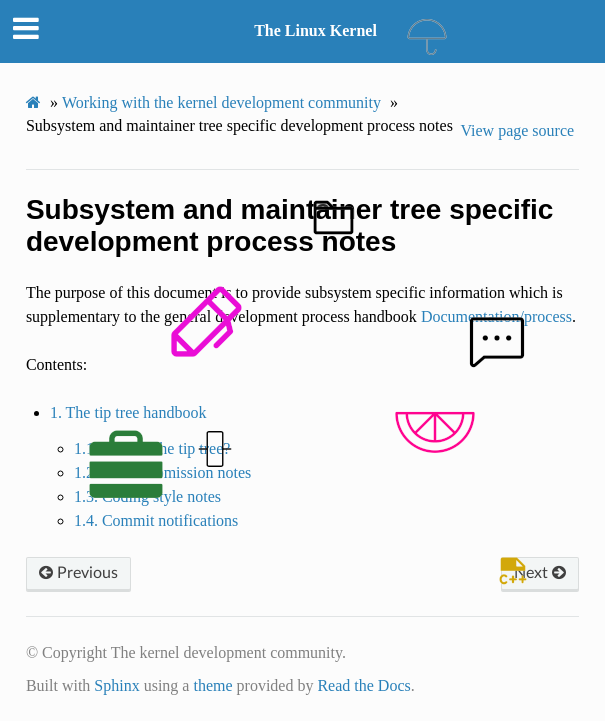 The width and height of the screenshot is (605, 721). I want to click on a C++ source code file, so click(513, 572).